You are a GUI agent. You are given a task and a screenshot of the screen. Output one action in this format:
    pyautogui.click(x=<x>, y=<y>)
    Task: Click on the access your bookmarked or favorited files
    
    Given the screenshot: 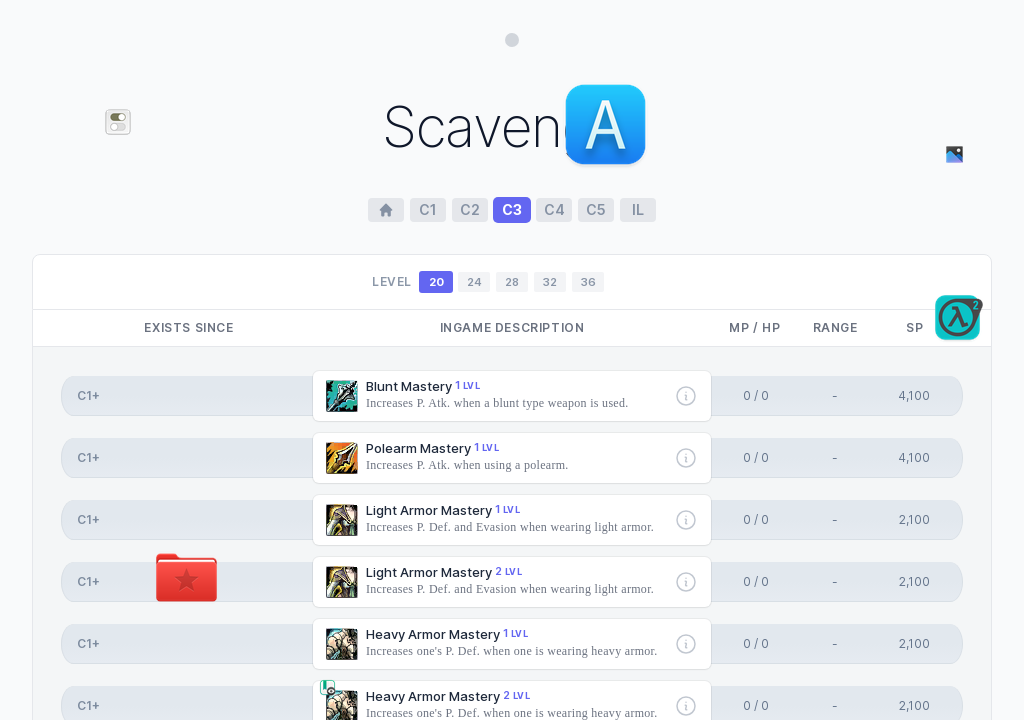 What is the action you would take?
    pyautogui.click(x=186, y=577)
    